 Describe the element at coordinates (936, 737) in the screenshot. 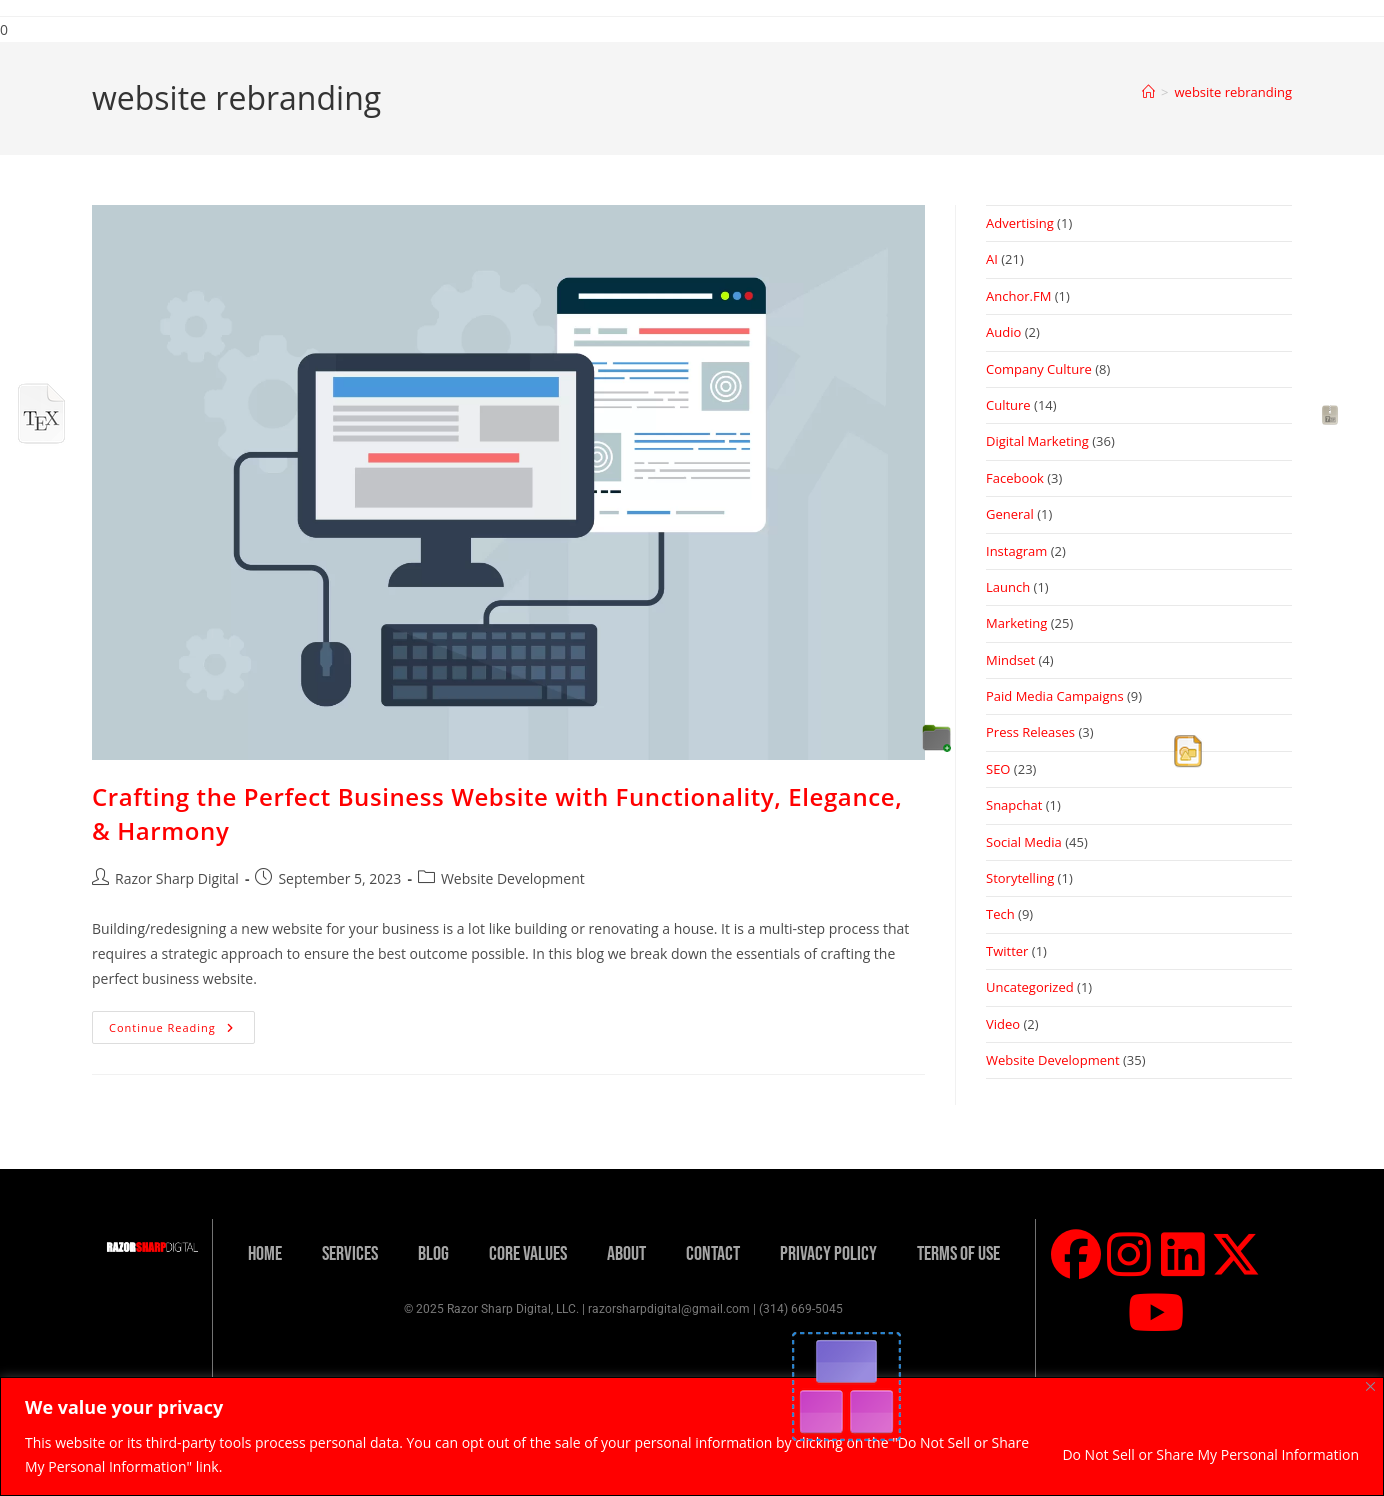

I see `create a new folder` at that location.